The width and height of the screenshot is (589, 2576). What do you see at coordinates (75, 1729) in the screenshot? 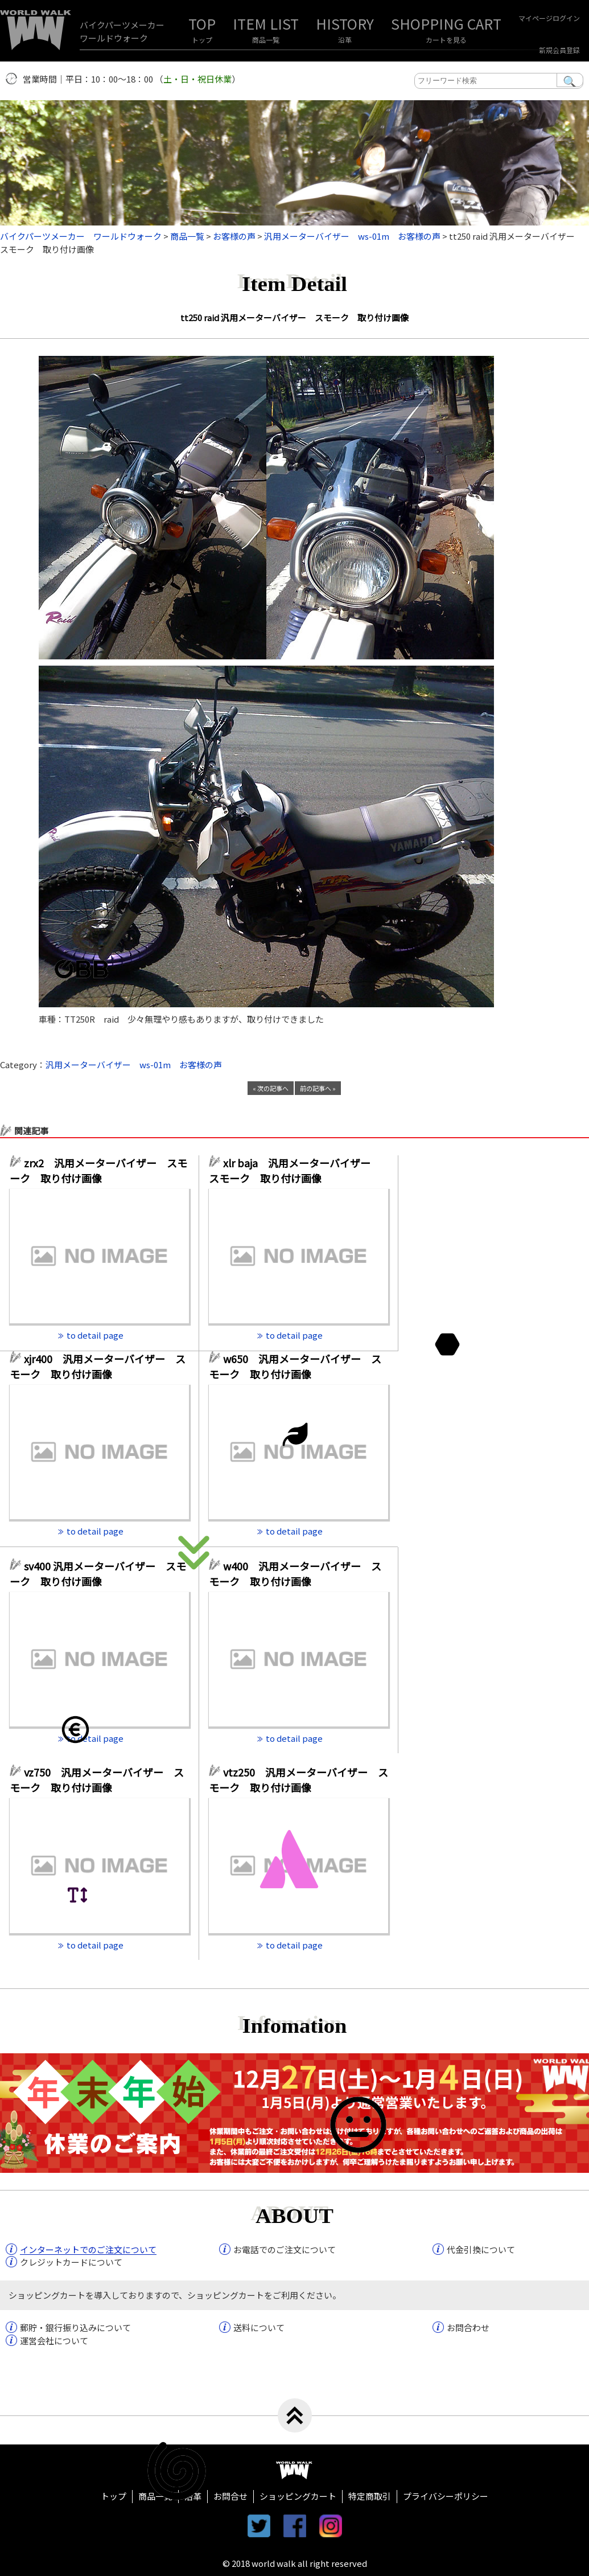
I see `view euro currency balance` at bounding box center [75, 1729].